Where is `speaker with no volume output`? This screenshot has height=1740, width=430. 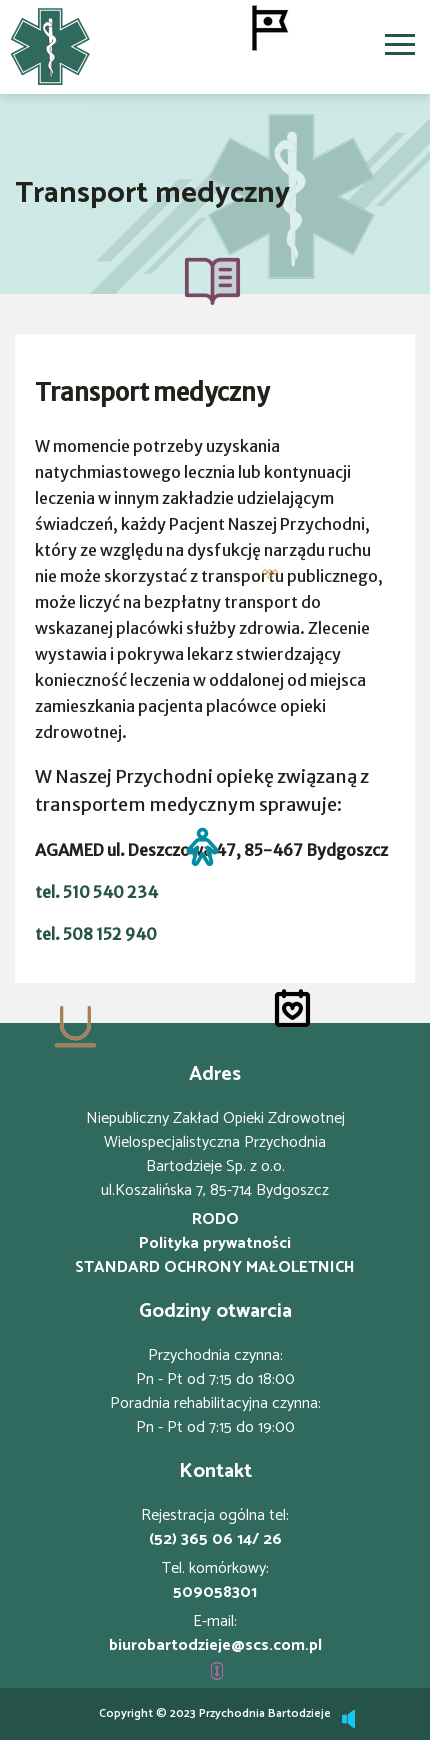
speaker with no volume output is located at coordinates (352, 1719).